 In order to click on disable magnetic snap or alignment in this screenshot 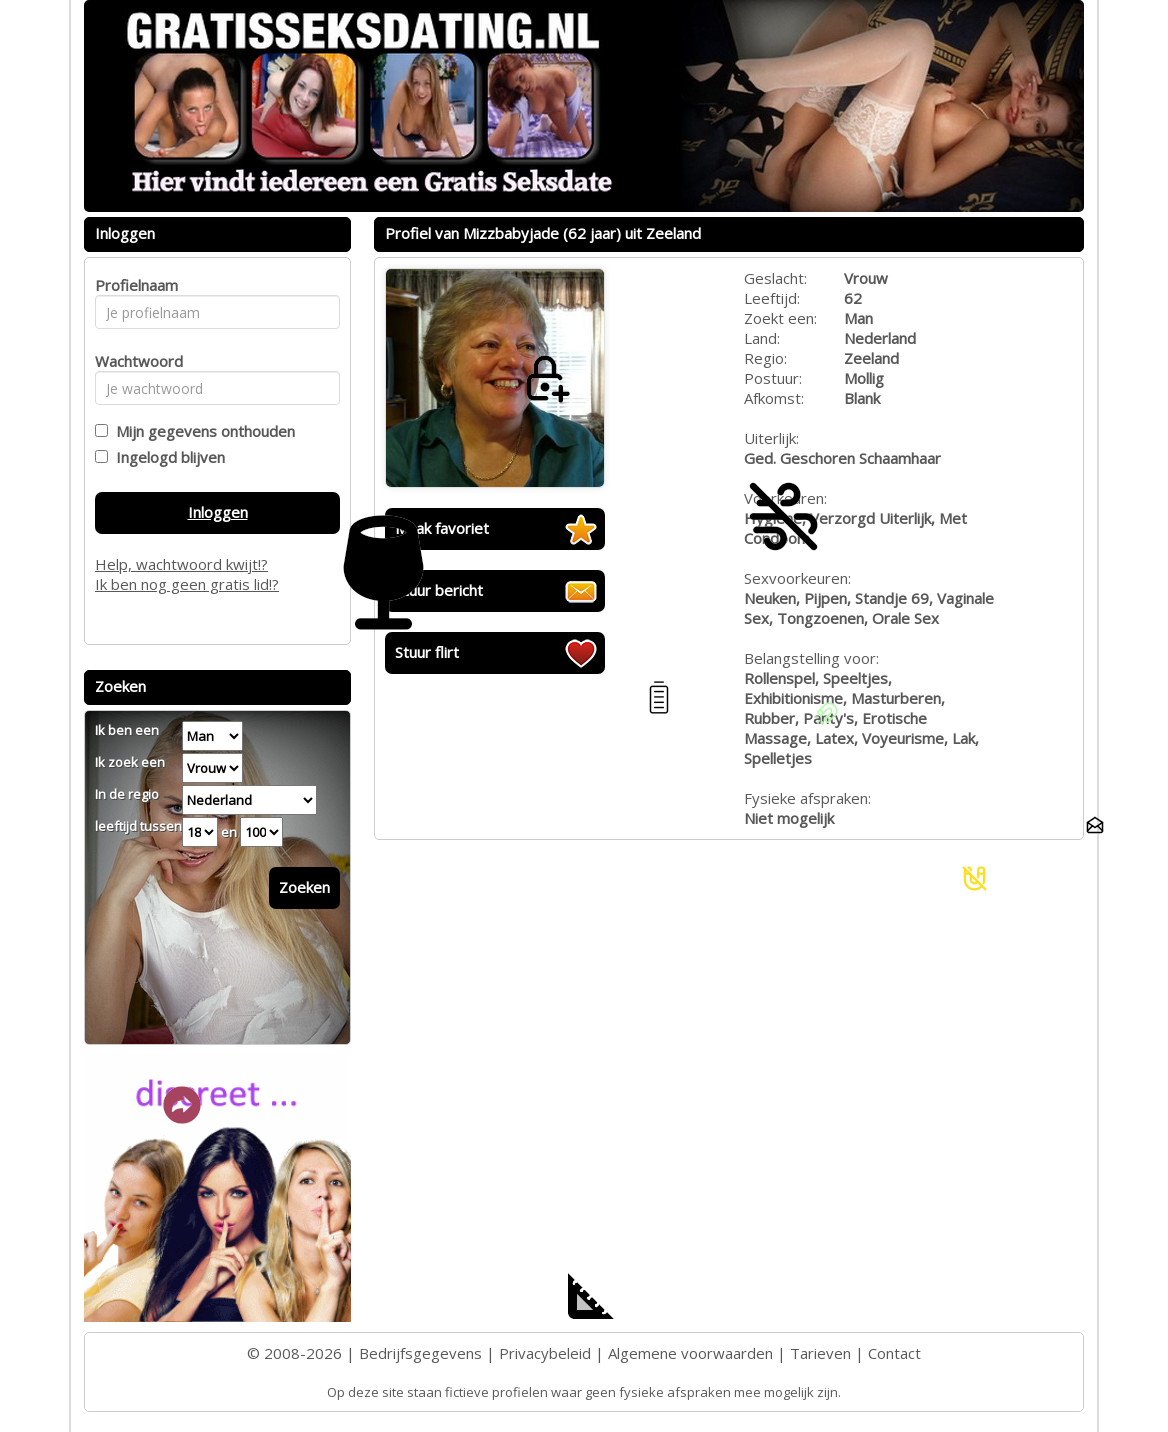, I will do `click(974, 878)`.